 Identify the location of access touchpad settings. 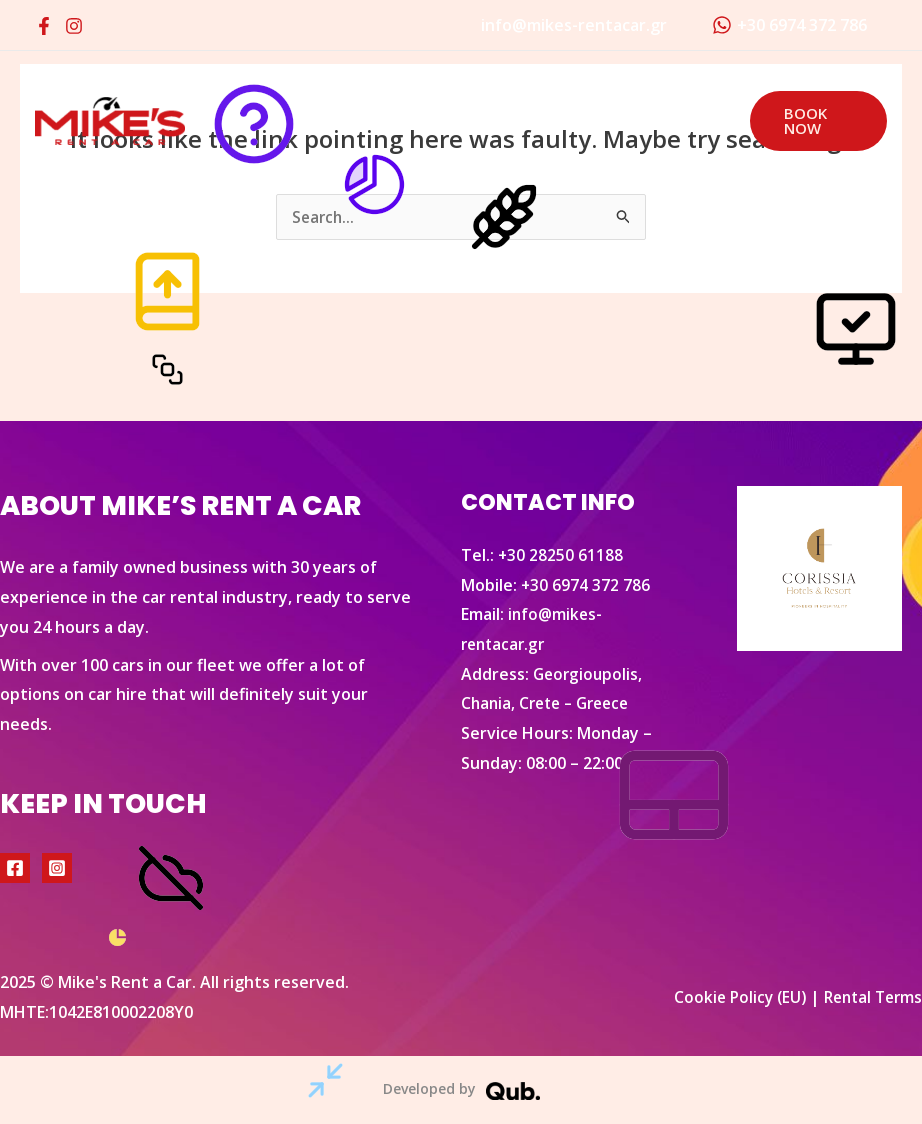
(674, 795).